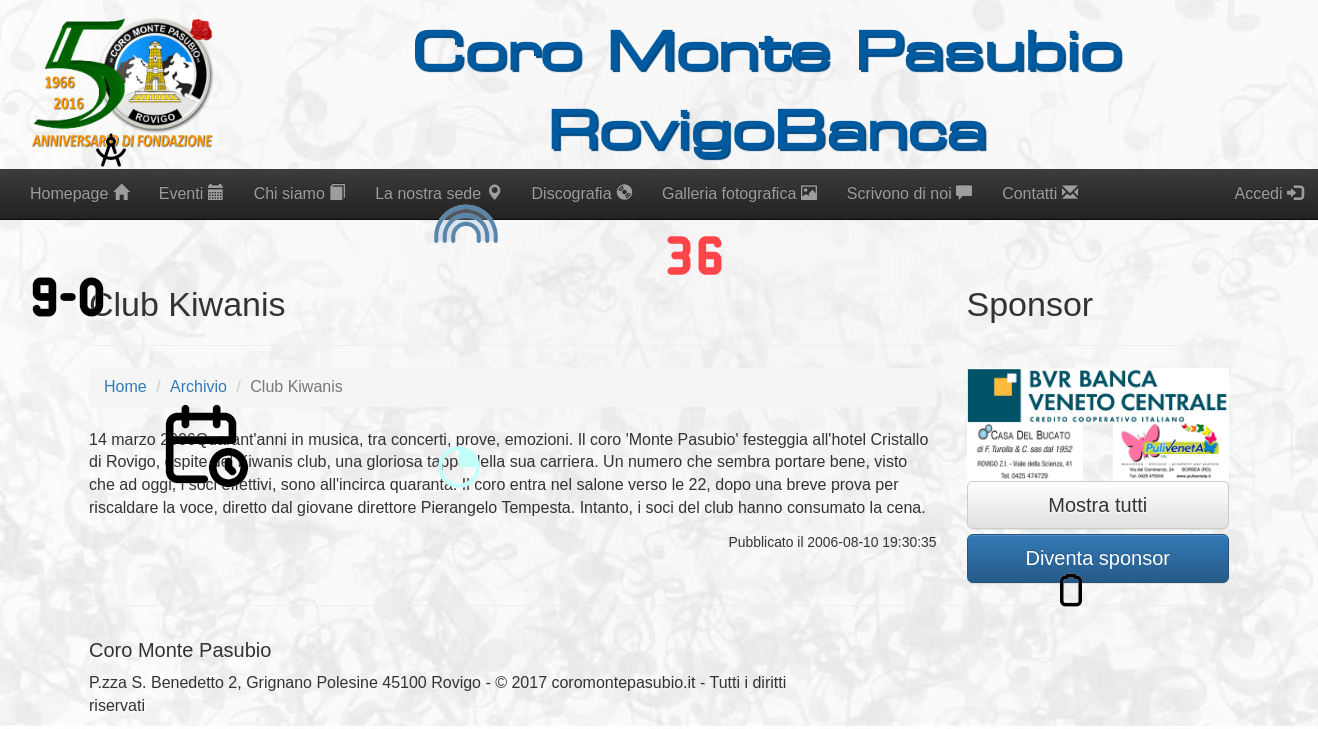  Describe the element at coordinates (111, 150) in the screenshot. I see `access geometry or drawing tools` at that location.